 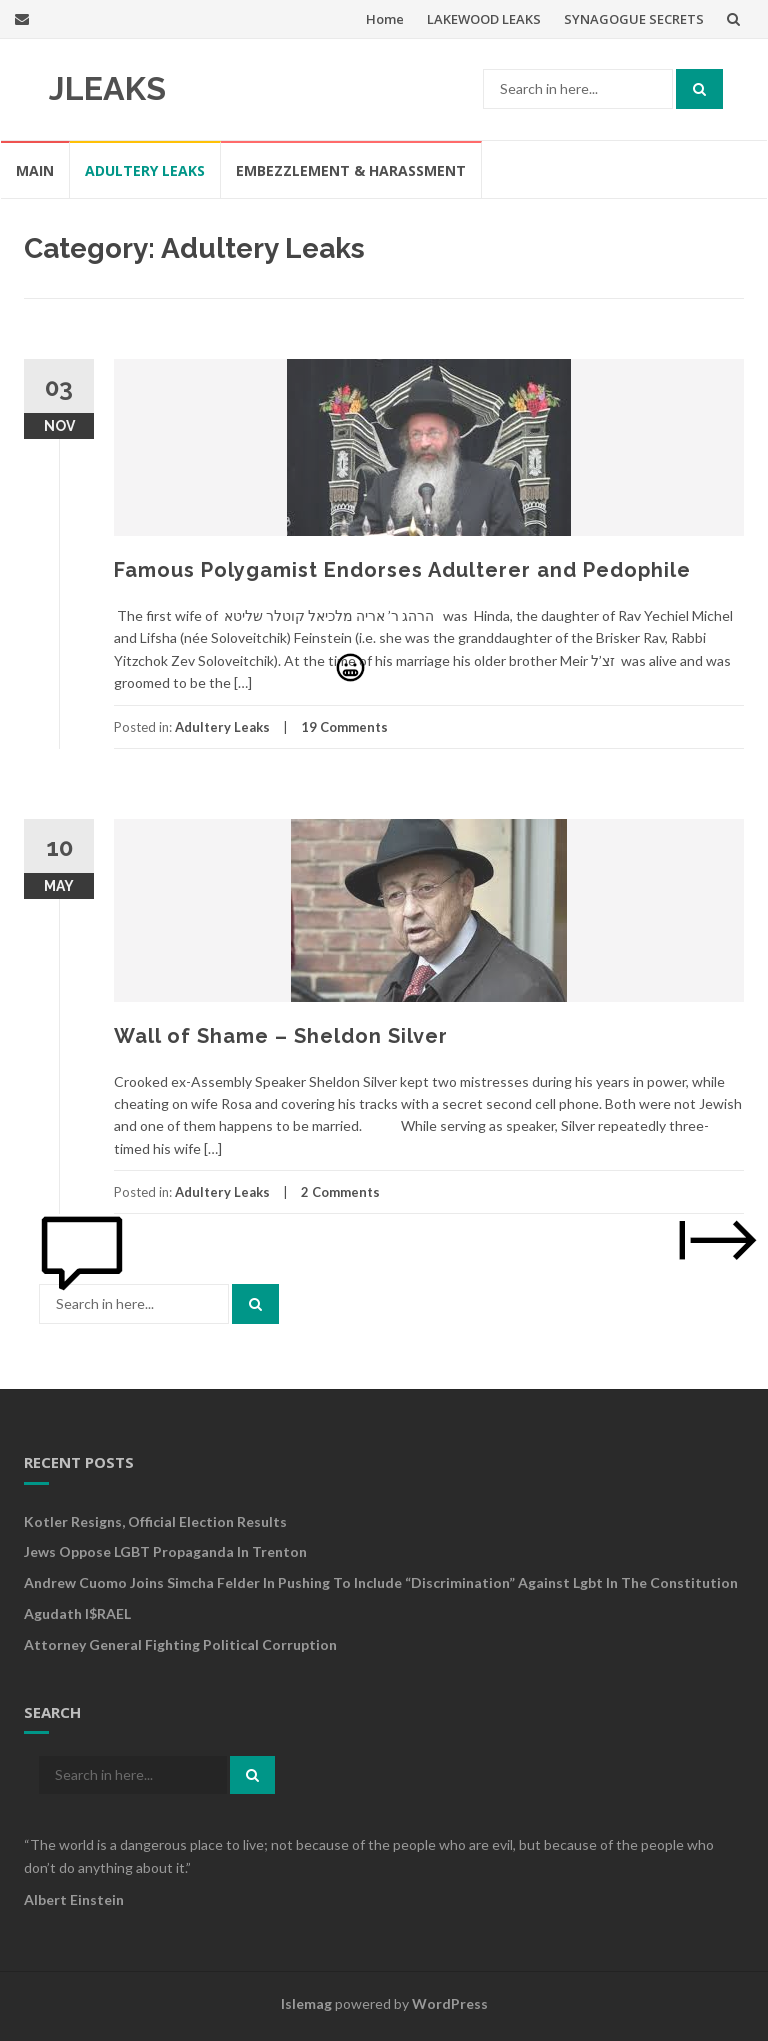 What do you see at coordinates (82, 1251) in the screenshot?
I see `open comments section` at bounding box center [82, 1251].